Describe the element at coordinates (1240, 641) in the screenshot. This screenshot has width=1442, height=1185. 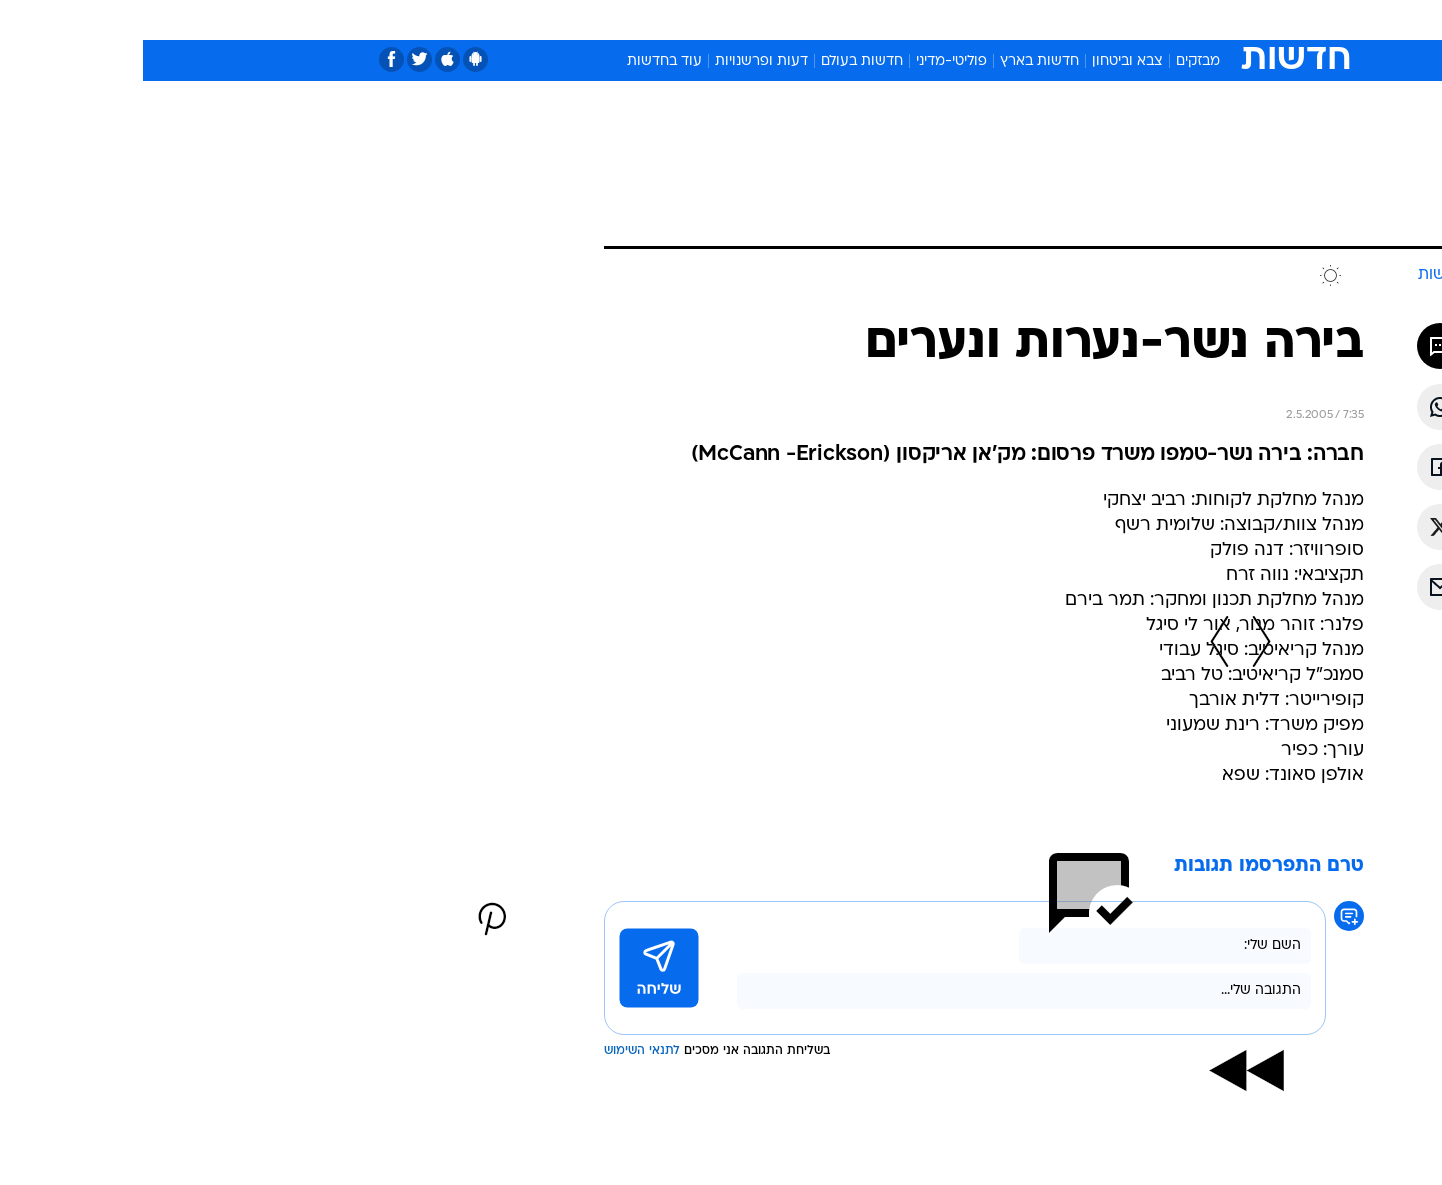
I see `view or edit code/markup` at that location.